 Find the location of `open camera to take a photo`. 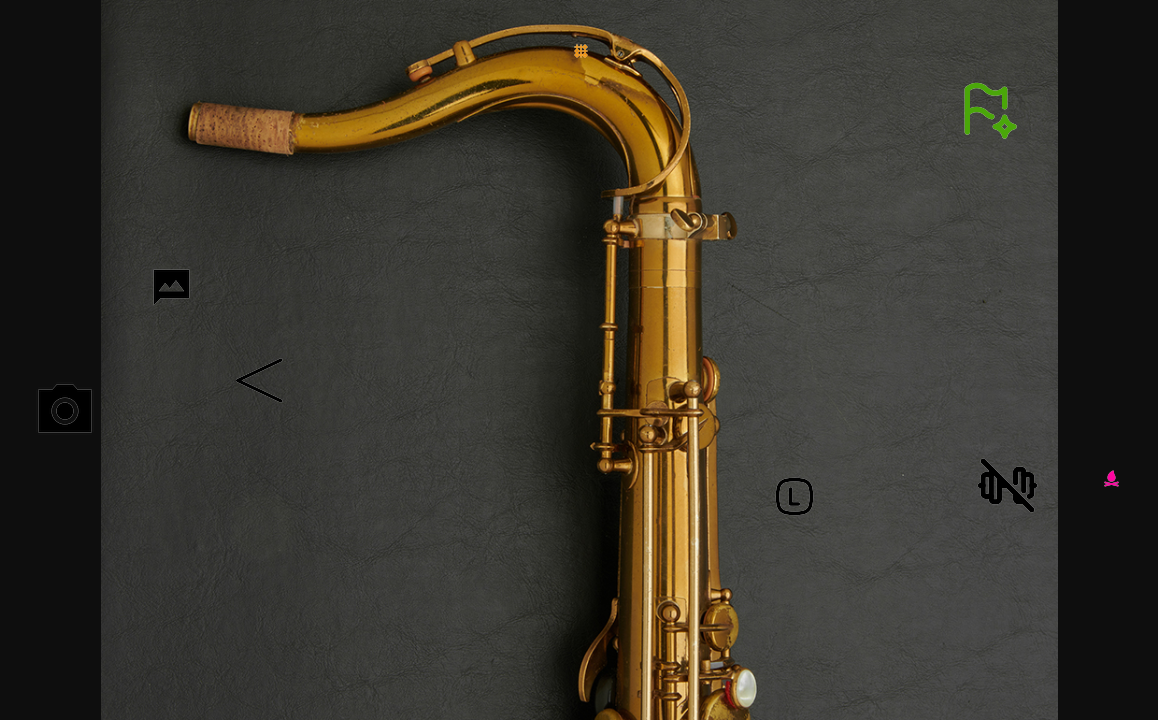

open camera to take a photo is located at coordinates (65, 411).